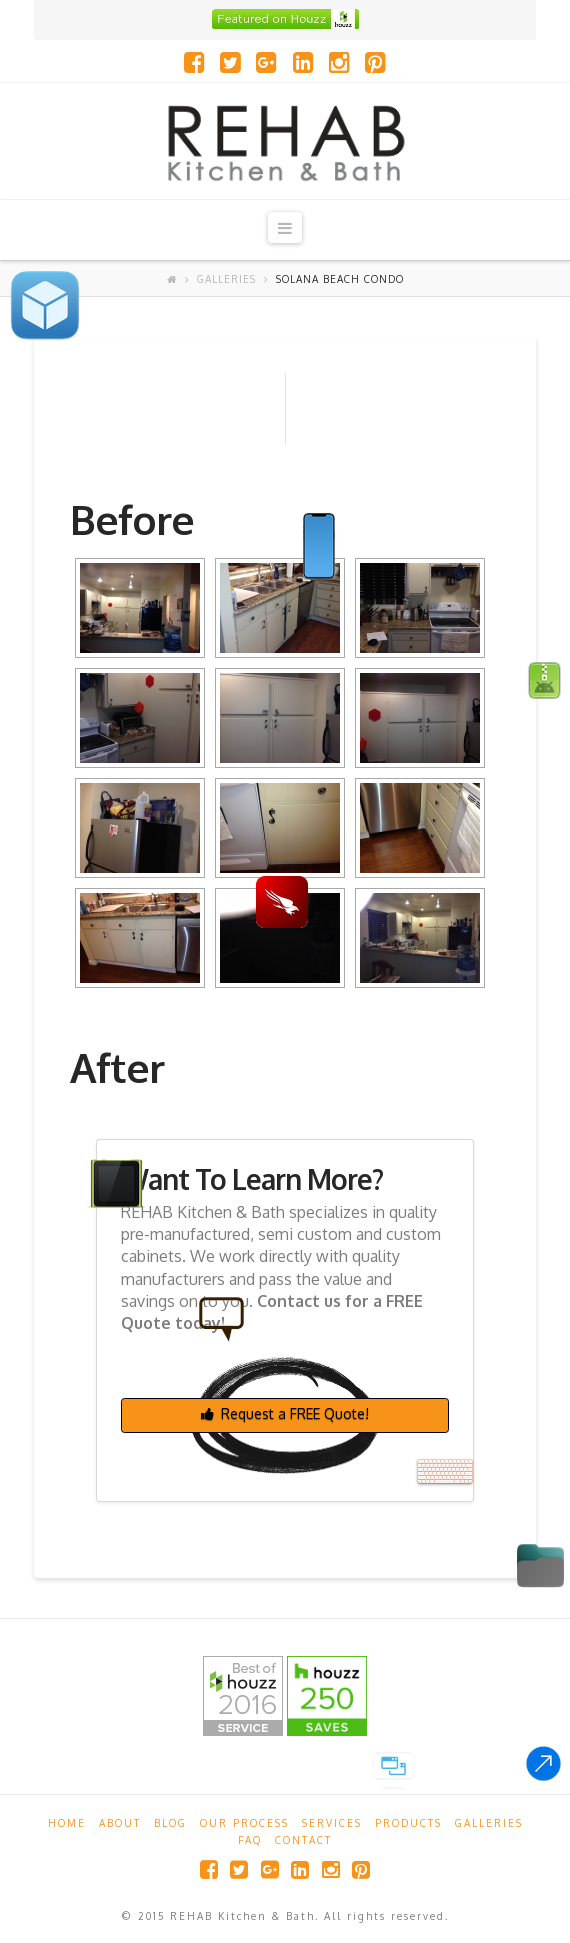 This screenshot has height=1943, width=570. Describe the element at coordinates (393, 1770) in the screenshot. I see `rotate display to normal orientation` at that location.